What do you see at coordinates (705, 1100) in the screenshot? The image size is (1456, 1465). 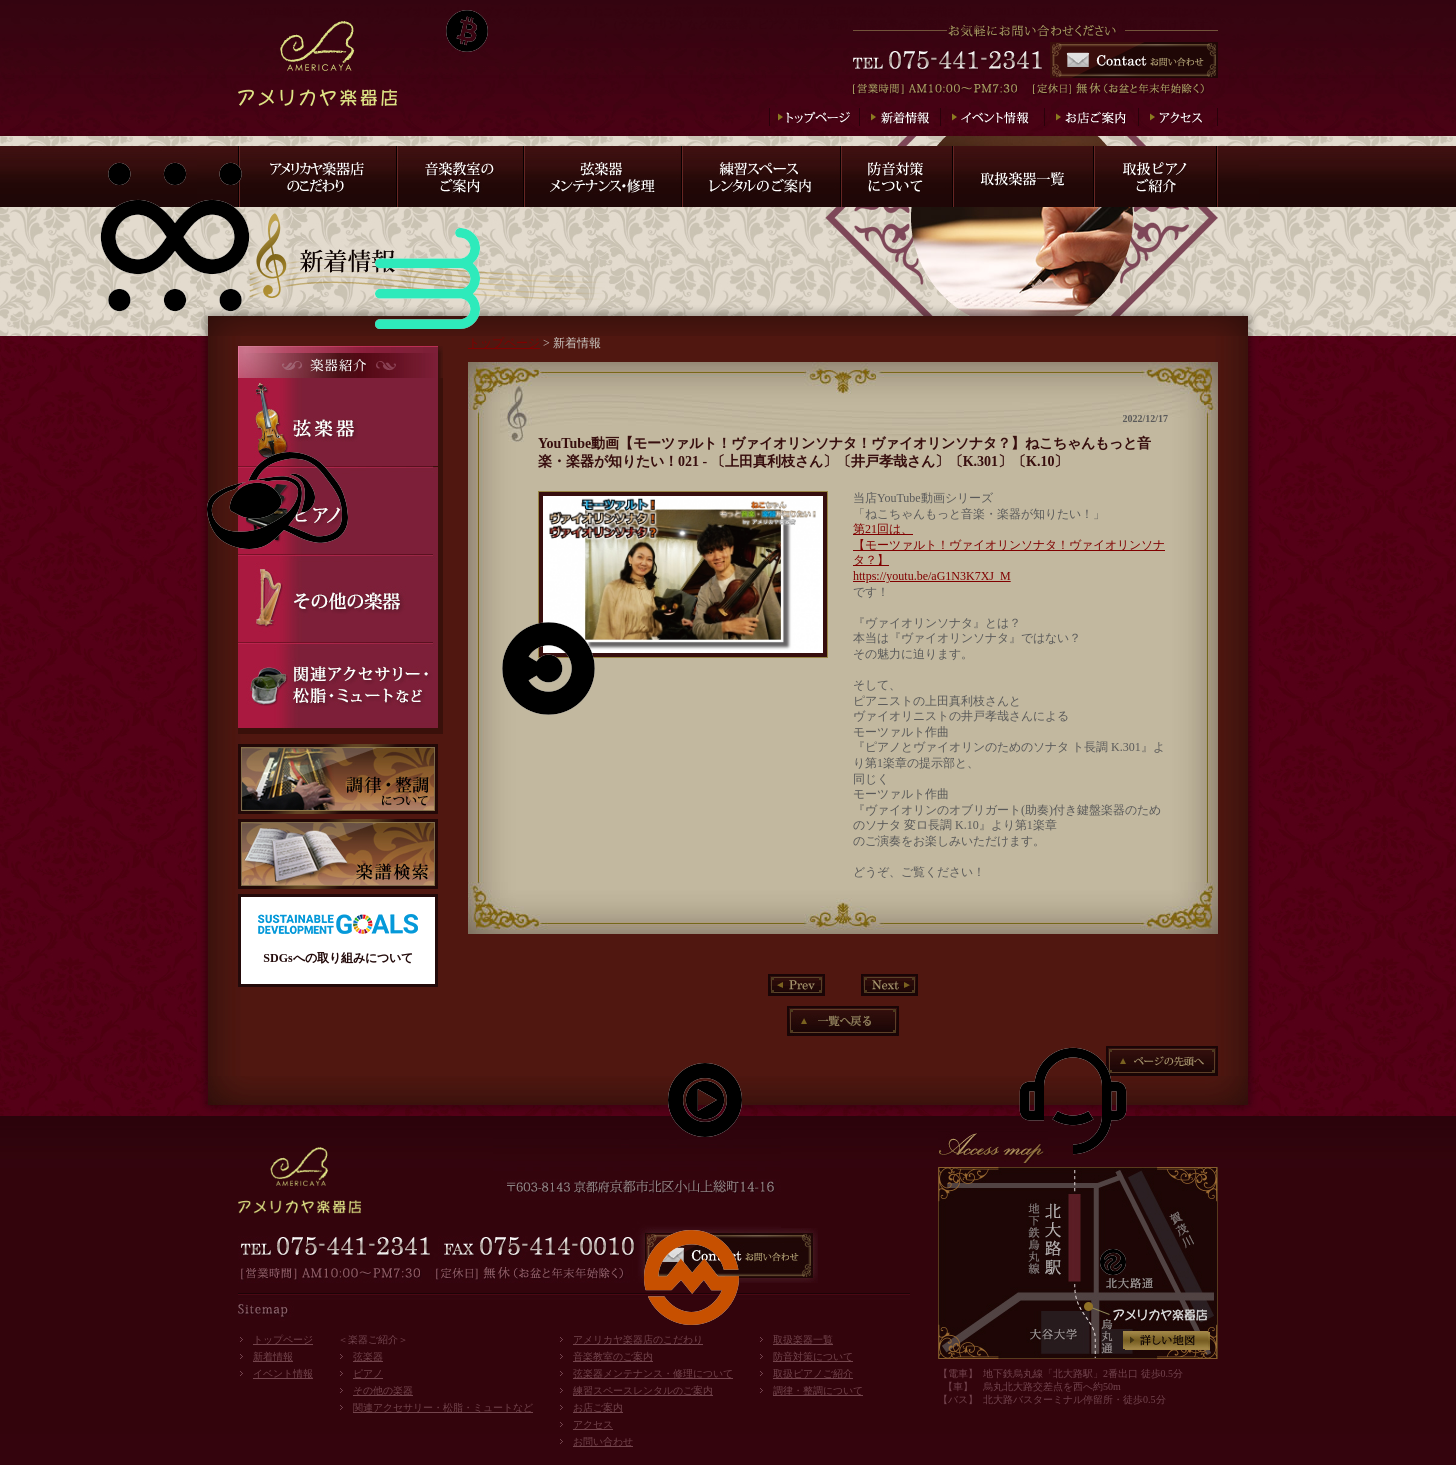 I see `open youtube music app` at bounding box center [705, 1100].